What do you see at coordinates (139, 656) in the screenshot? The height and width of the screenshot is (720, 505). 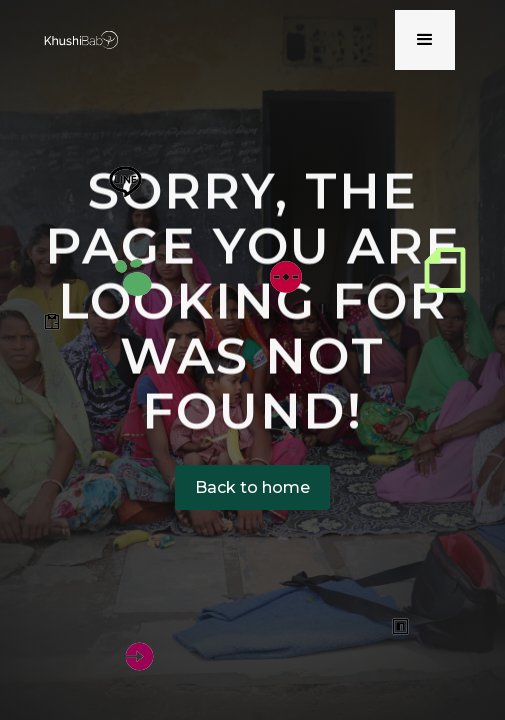 I see `log in to your account` at bounding box center [139, 656].